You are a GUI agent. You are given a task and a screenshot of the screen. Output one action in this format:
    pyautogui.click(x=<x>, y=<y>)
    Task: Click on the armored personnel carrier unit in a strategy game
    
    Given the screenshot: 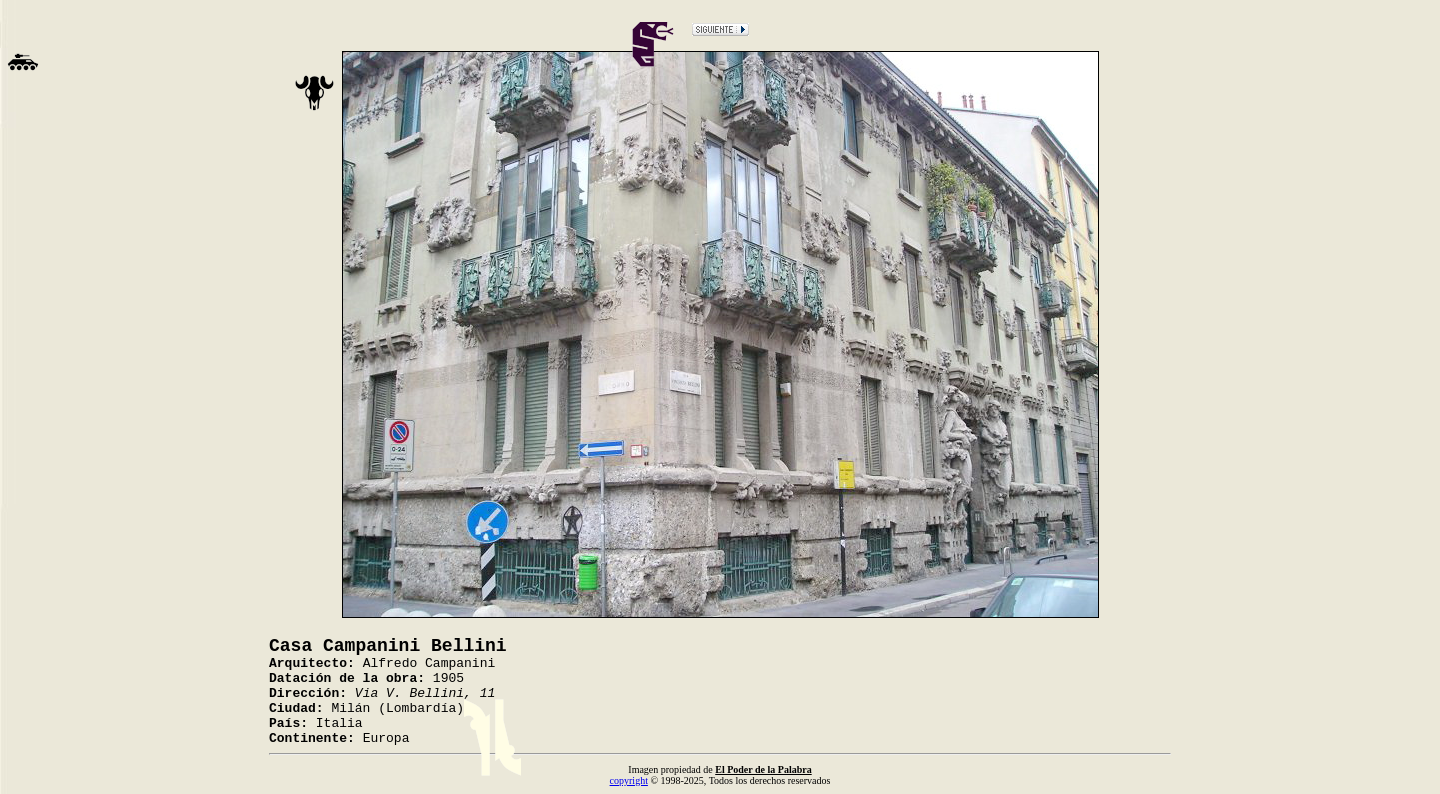 What is the action you would take?
    pyautogui.click(x=23, y=62)
    